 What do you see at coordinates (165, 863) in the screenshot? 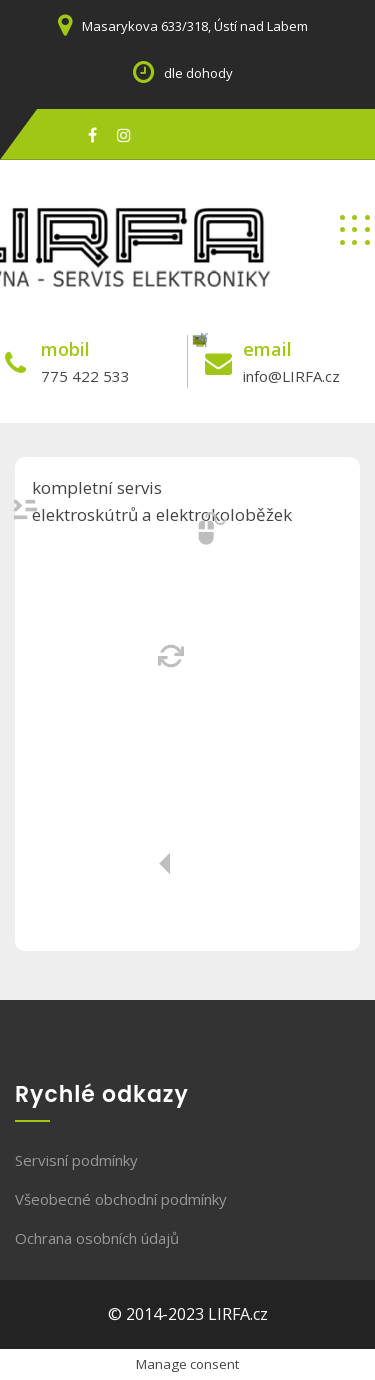
I see `navigate to the previous item or screen` at bounding box center [165, 863].